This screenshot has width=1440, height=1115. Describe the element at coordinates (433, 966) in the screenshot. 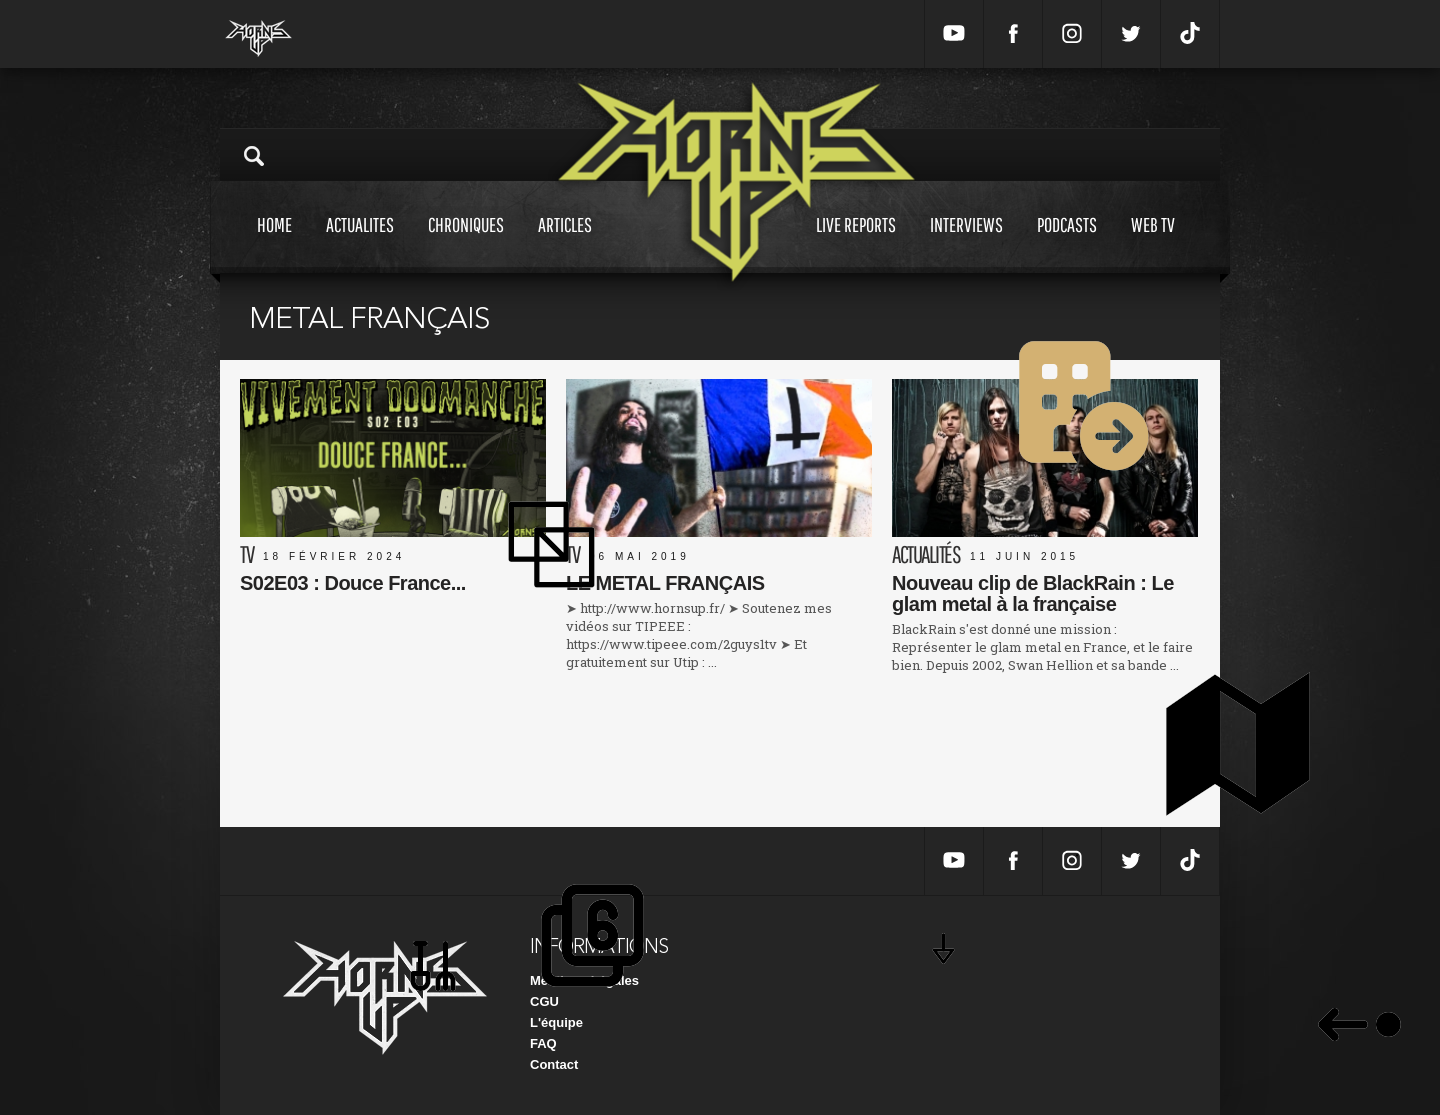

I see `access gardening or landscaping tools` at that location.